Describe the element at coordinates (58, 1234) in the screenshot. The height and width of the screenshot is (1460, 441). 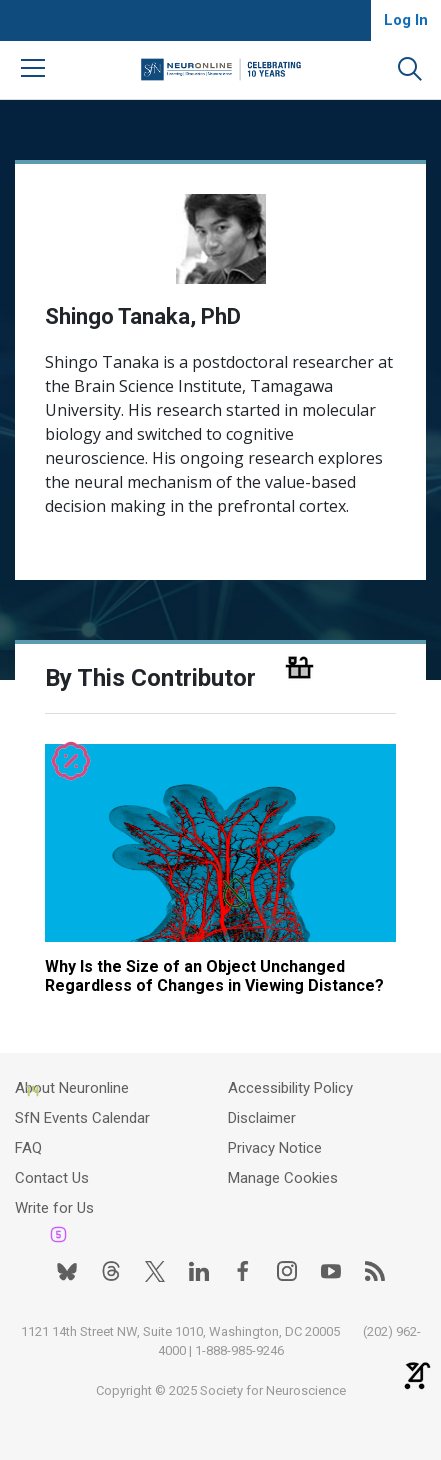
I see `indicates step 5 in a multi-step process` at that location.